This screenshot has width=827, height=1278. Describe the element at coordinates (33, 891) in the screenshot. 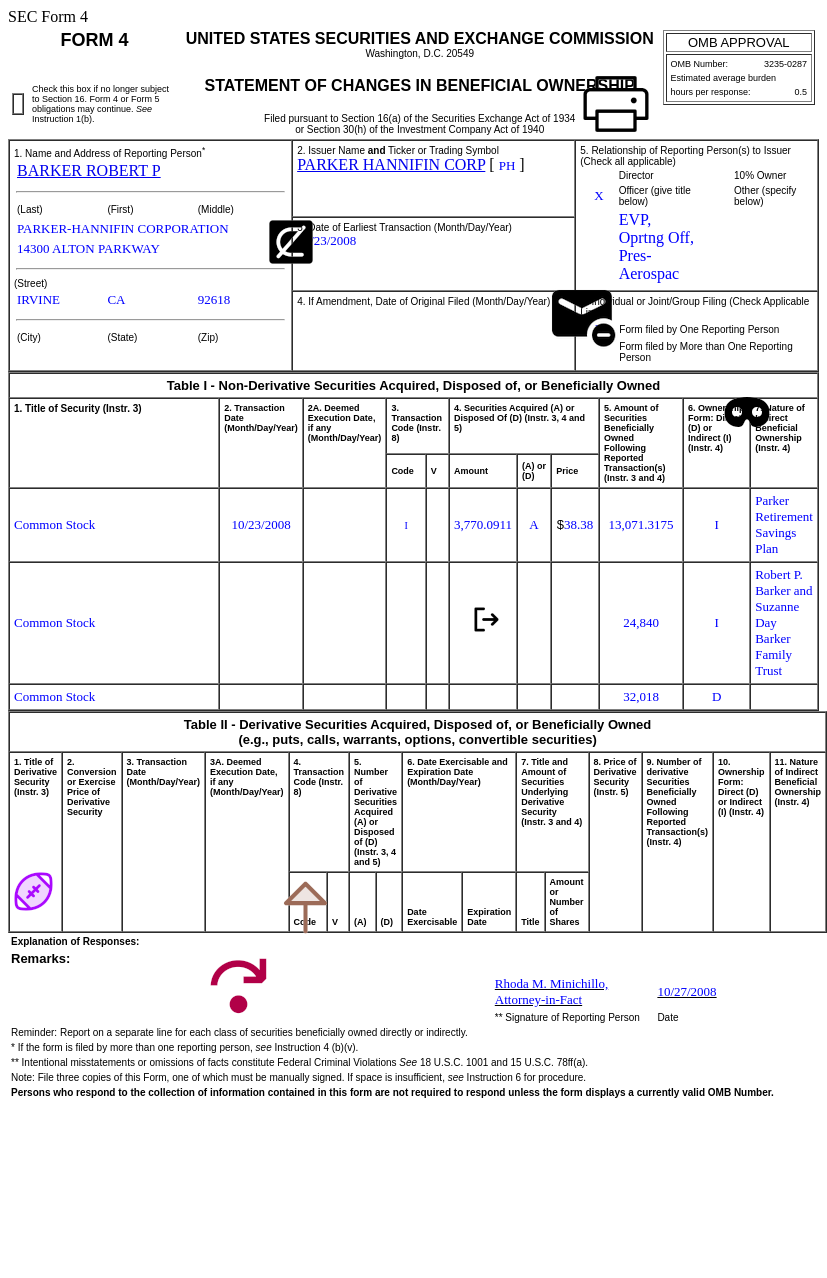

I see `view football scores or updates` at that location.